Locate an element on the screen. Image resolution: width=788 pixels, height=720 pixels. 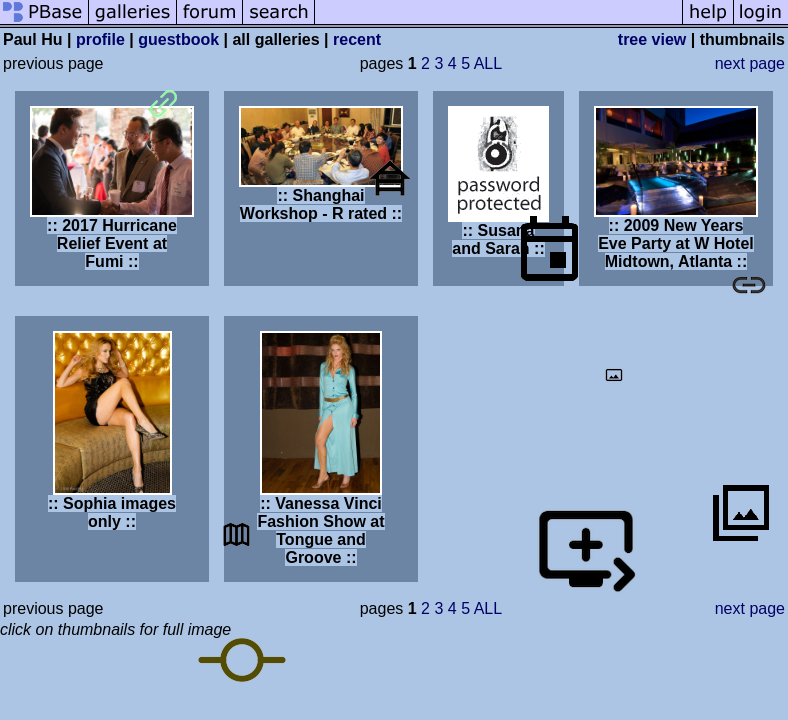
view or apply image filters is located at coordinates (741, 513).